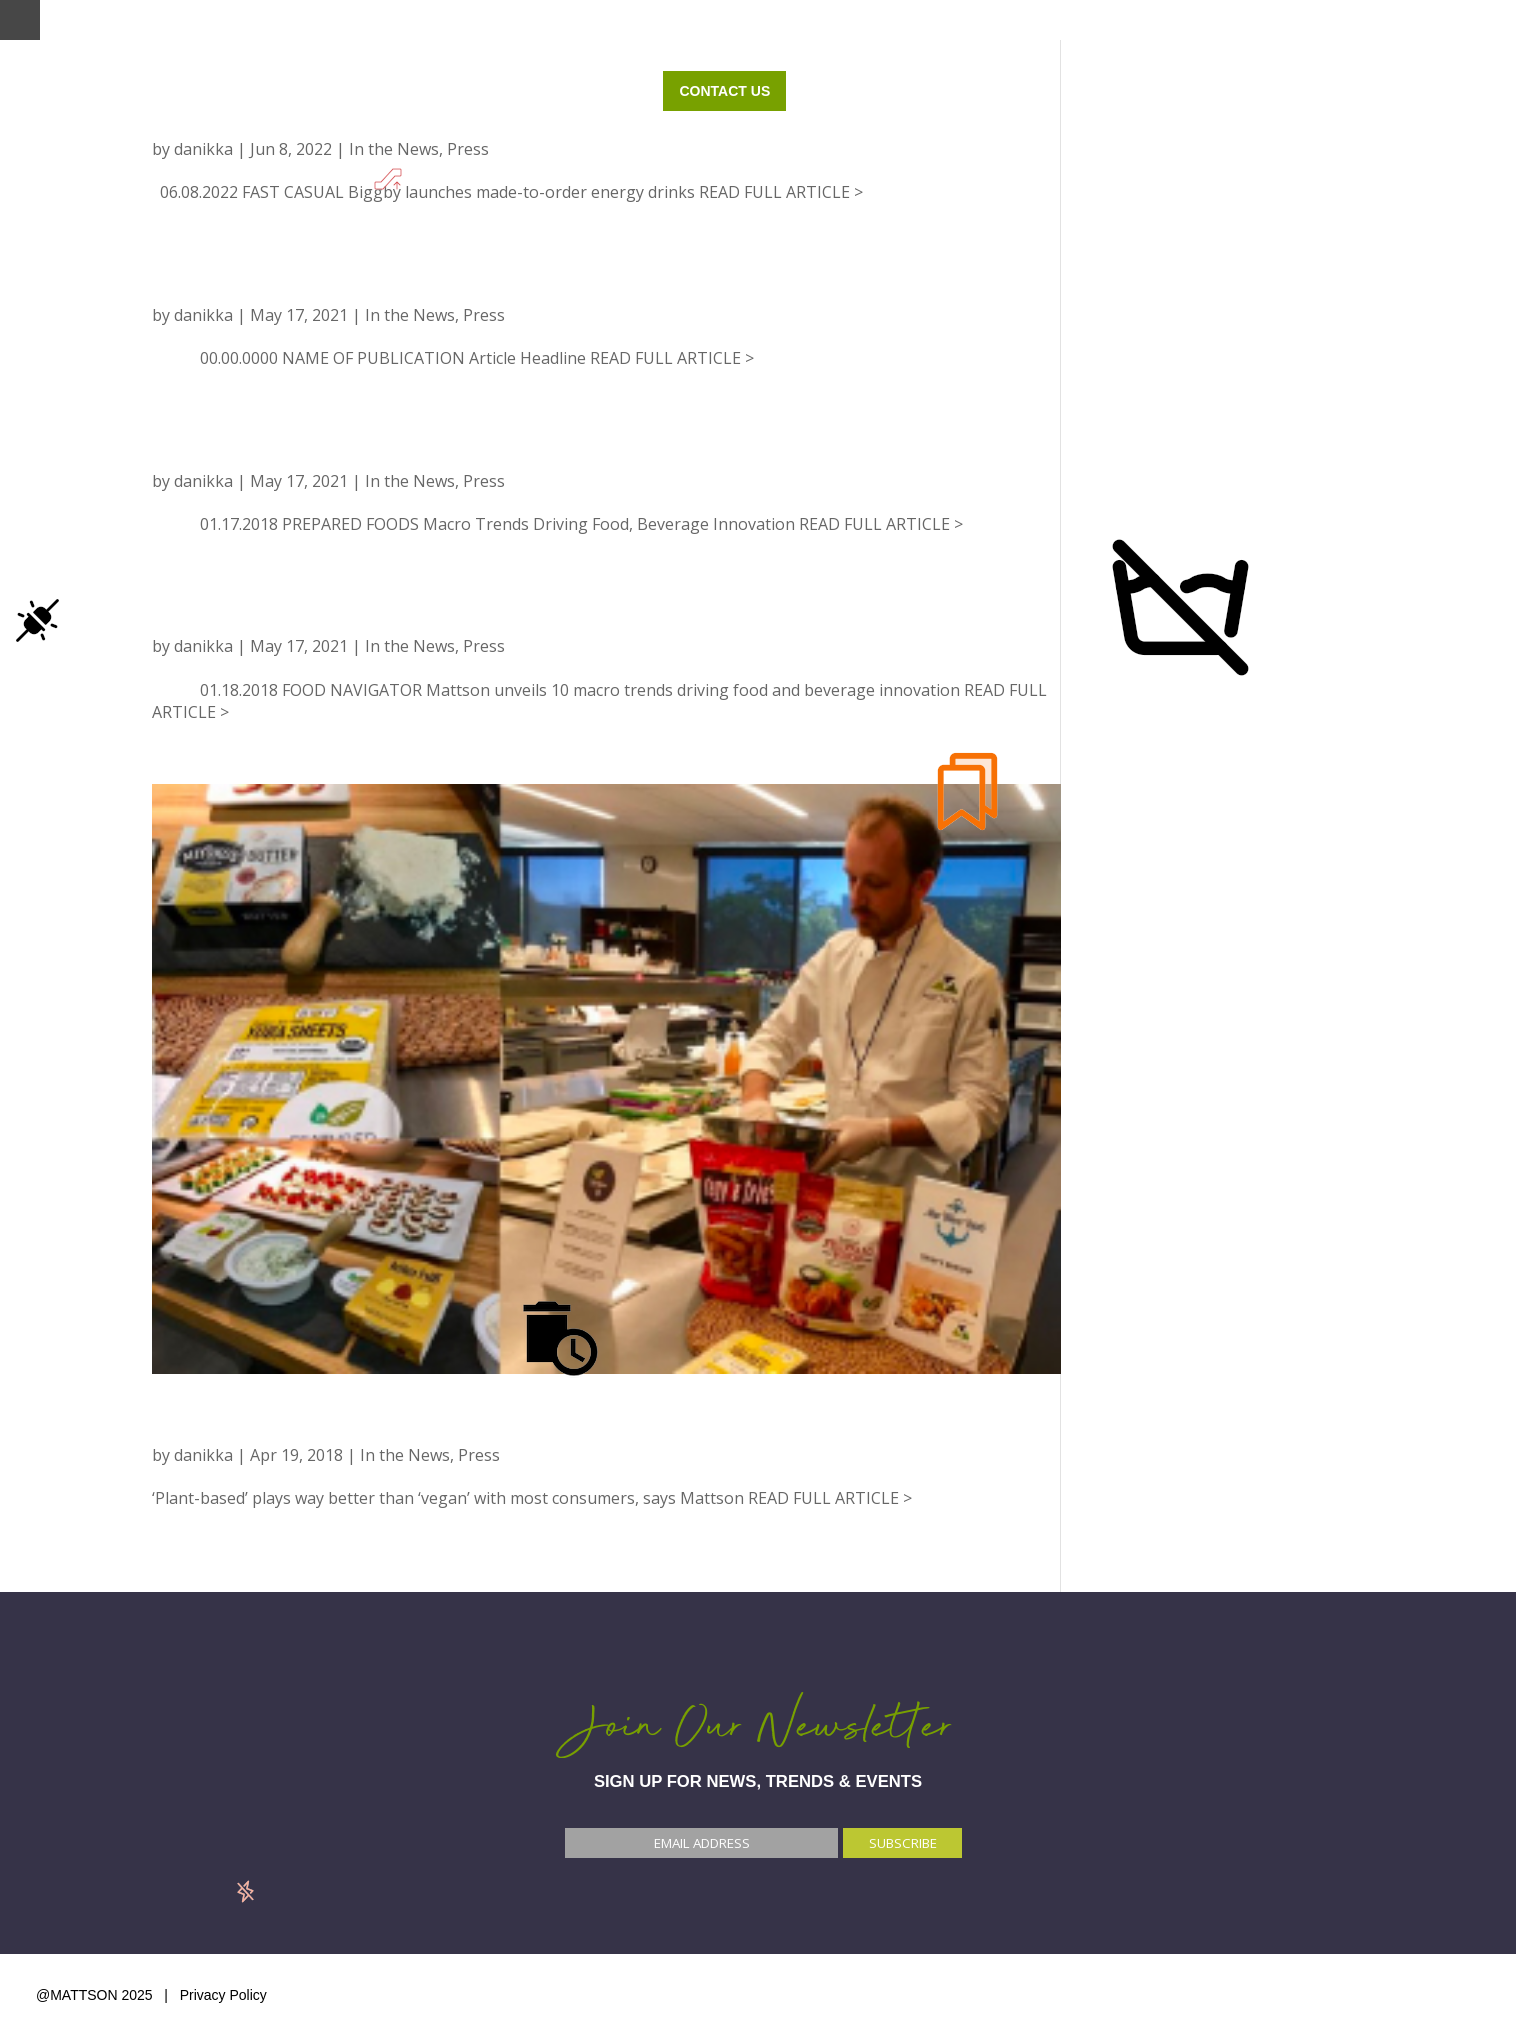  What do you see at coordinates (245, 1891) in the screenshot?
I see `disable flash or lightning mode` at bounding box center [245, 1891].